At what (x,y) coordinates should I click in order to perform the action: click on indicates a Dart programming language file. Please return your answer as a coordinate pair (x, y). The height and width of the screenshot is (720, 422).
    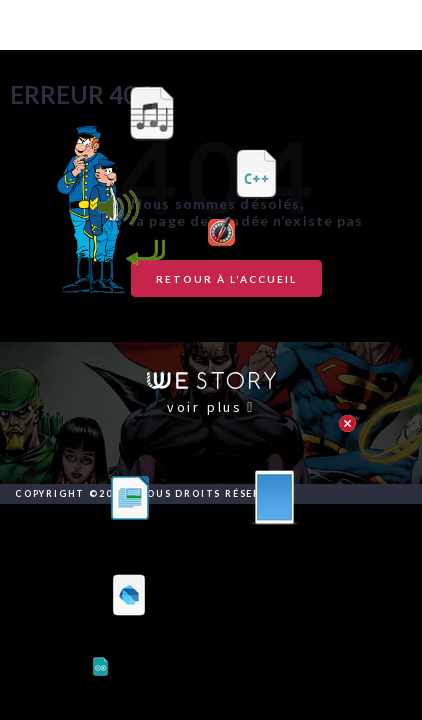
    Looking at the image, I should click on (129, 595).